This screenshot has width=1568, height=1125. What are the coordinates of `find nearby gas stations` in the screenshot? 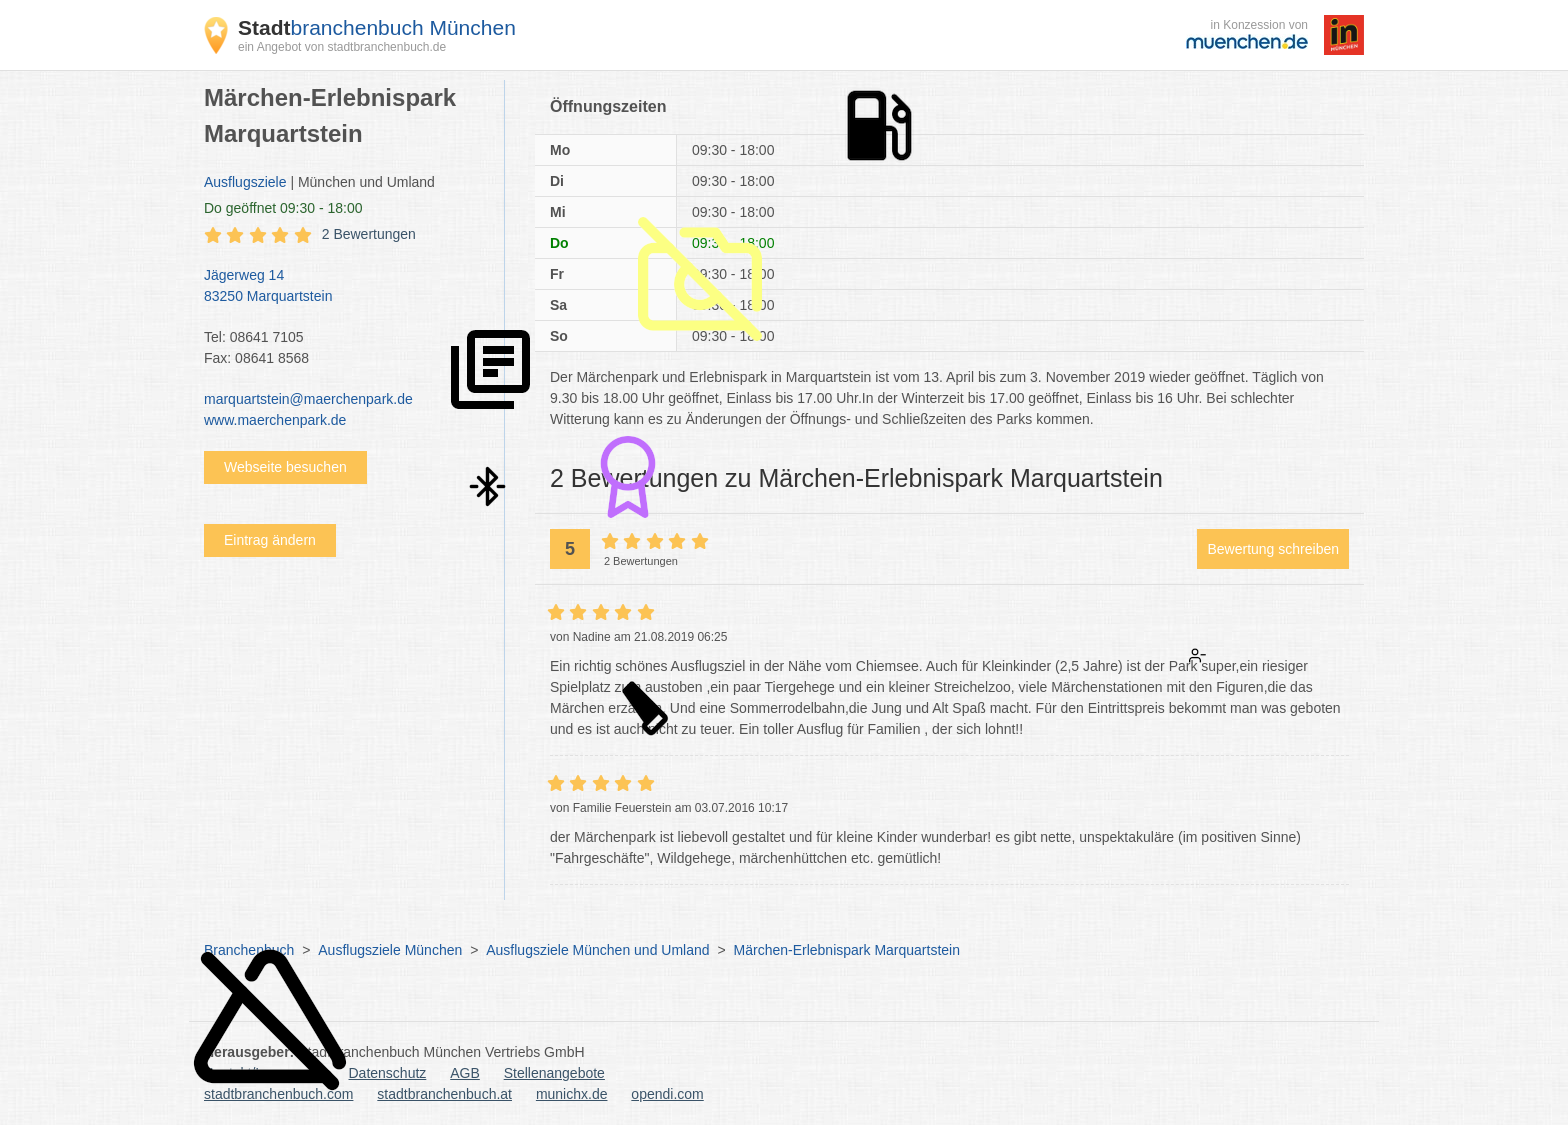 It's located at (878, 125).